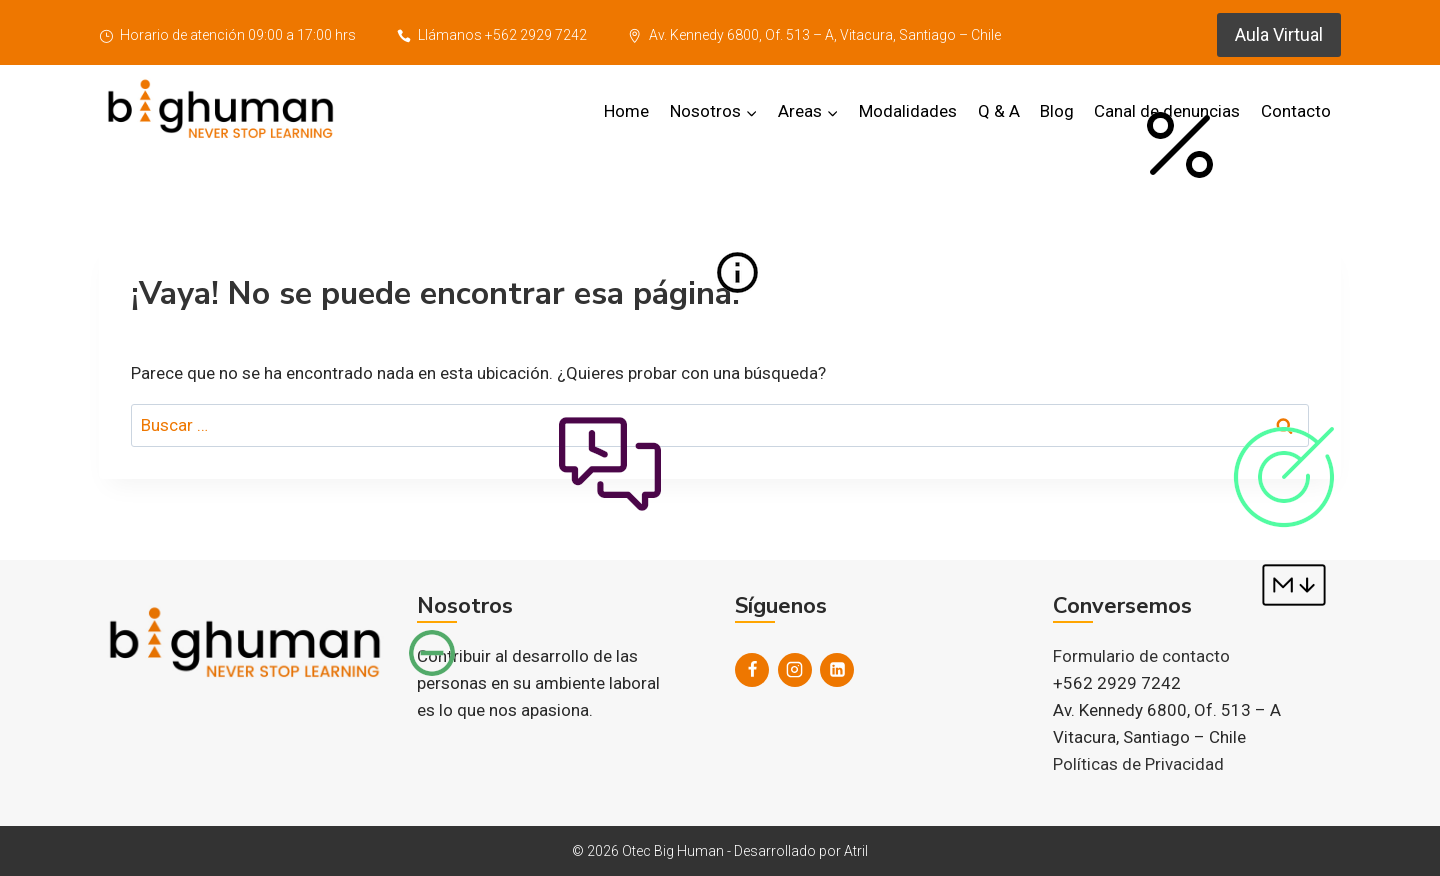 This screenshot has width=1440, height=876. Describe the element at coordinates (737, 272) in the screenshot. I see `view more information or details` at that location.